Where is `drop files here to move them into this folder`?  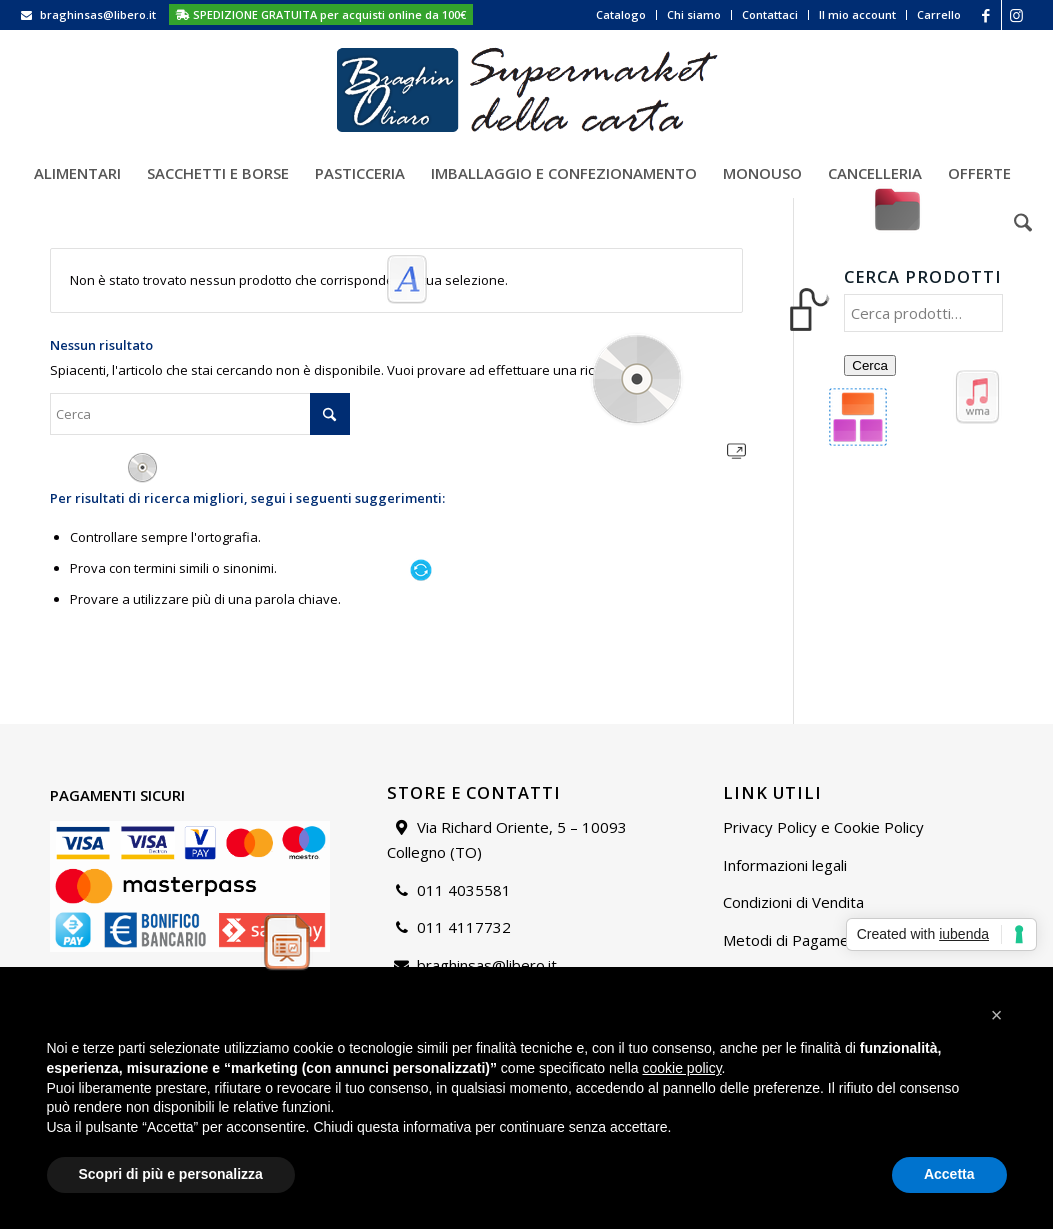 drop files here to move them into this folder is located at coordinates (897, 209).